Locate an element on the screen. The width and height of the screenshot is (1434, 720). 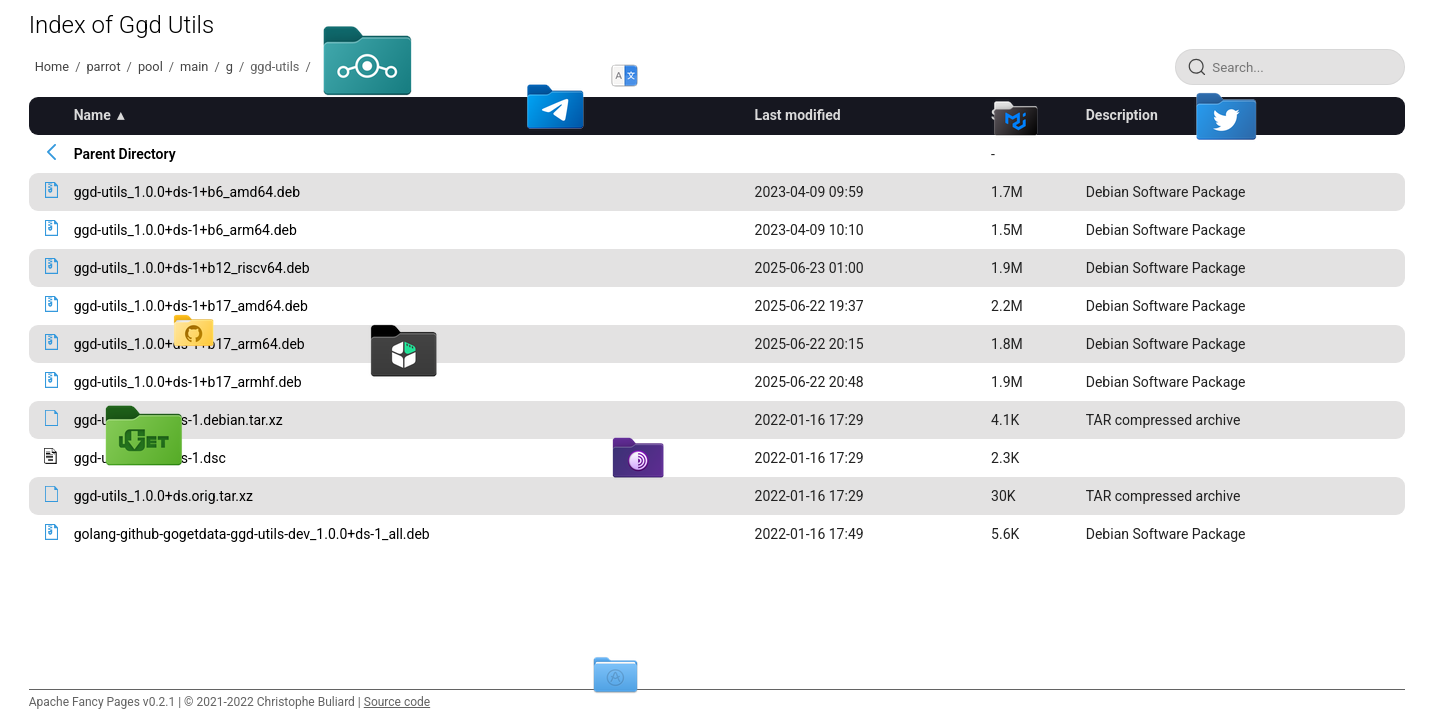
open folder containing github projects is located at coordinates (193, 331).